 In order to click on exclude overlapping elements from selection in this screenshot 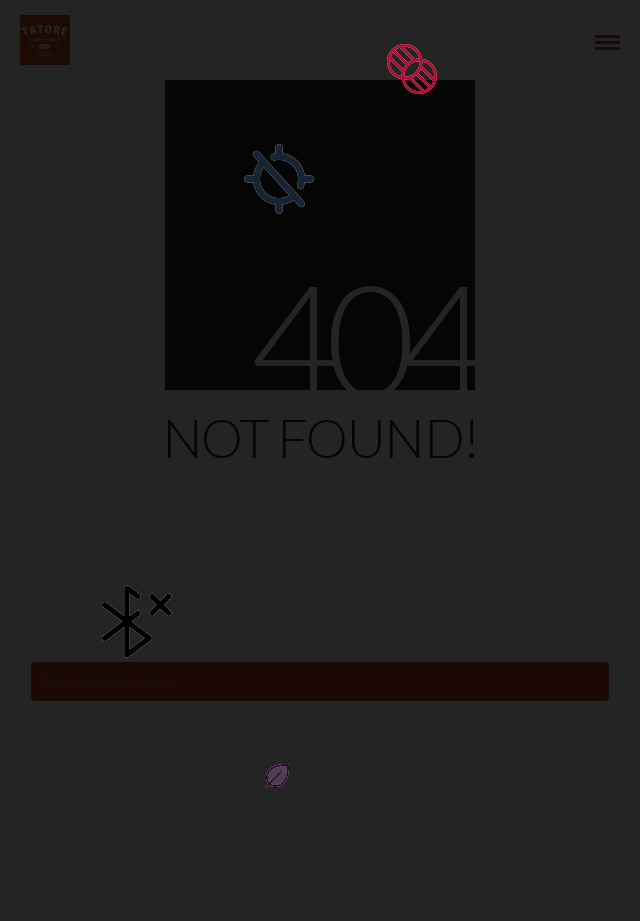, I will do `click(412, 69)`.